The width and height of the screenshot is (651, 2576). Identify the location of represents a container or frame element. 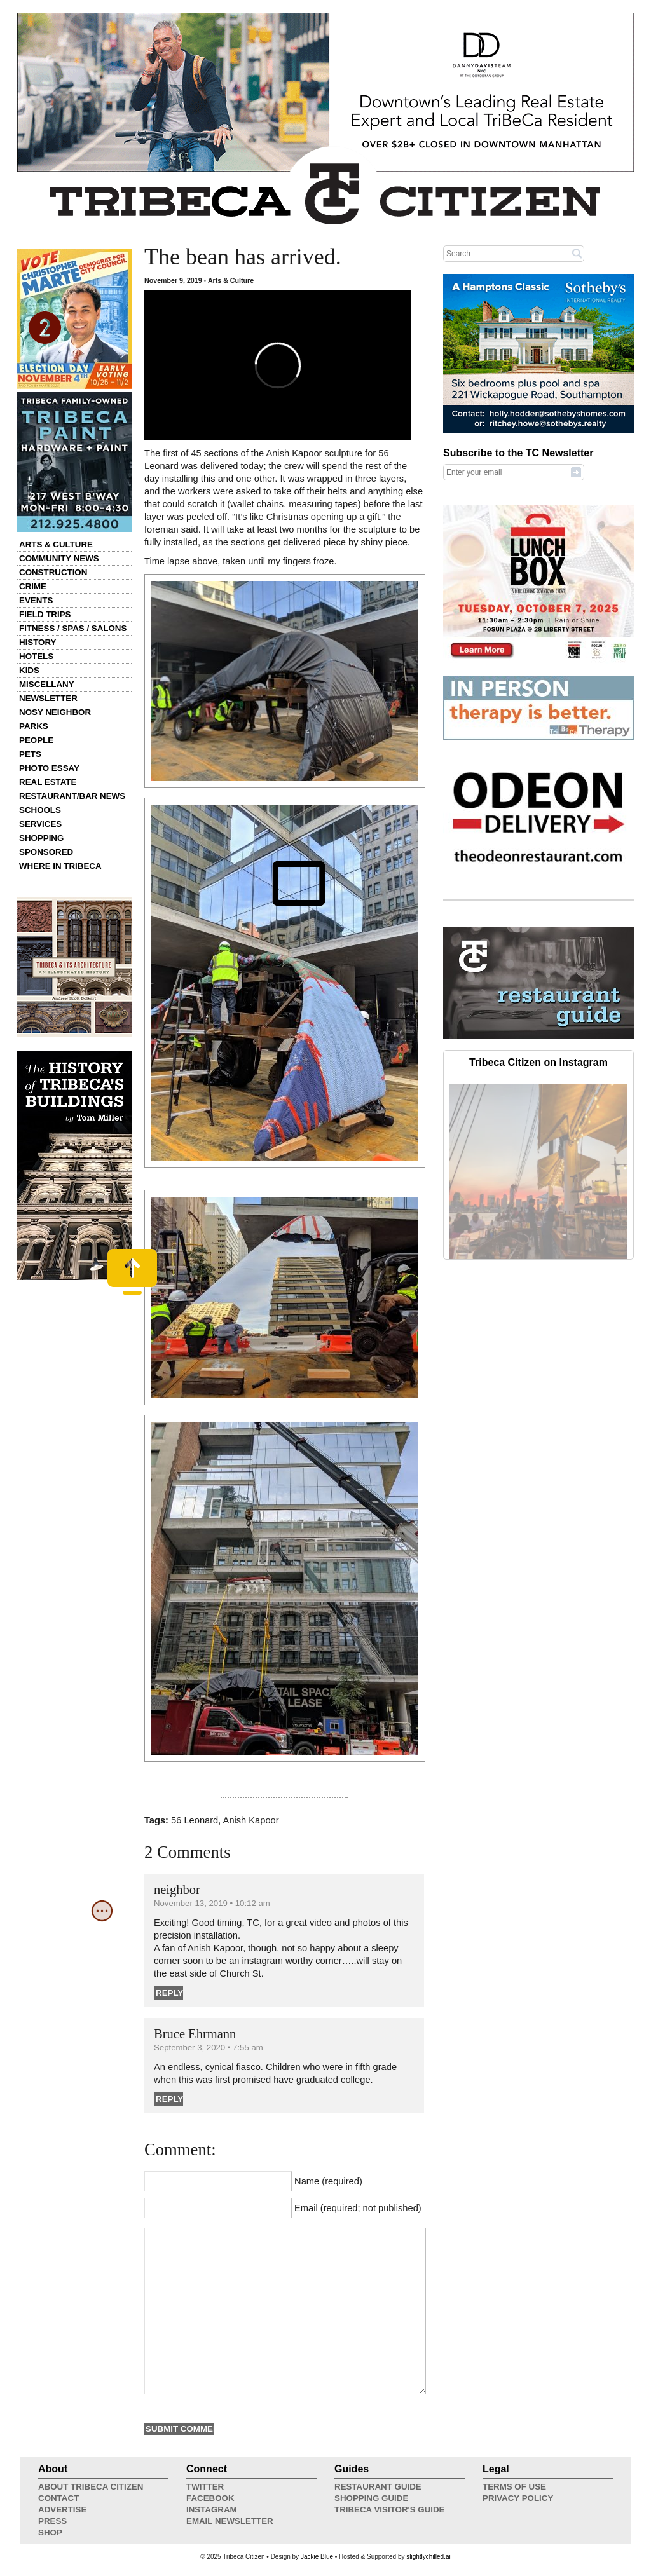
(299, 883).